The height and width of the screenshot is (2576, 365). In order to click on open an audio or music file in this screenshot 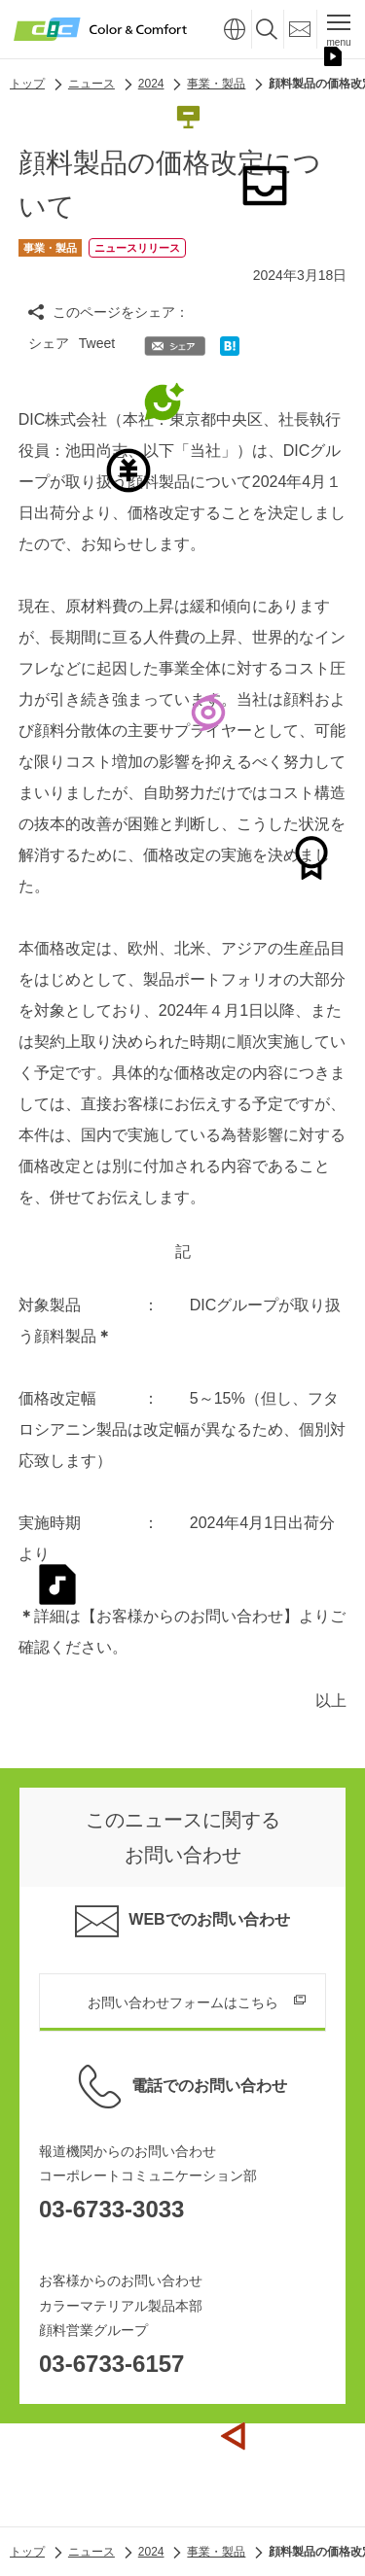, I will do `click(57, 1584)`.